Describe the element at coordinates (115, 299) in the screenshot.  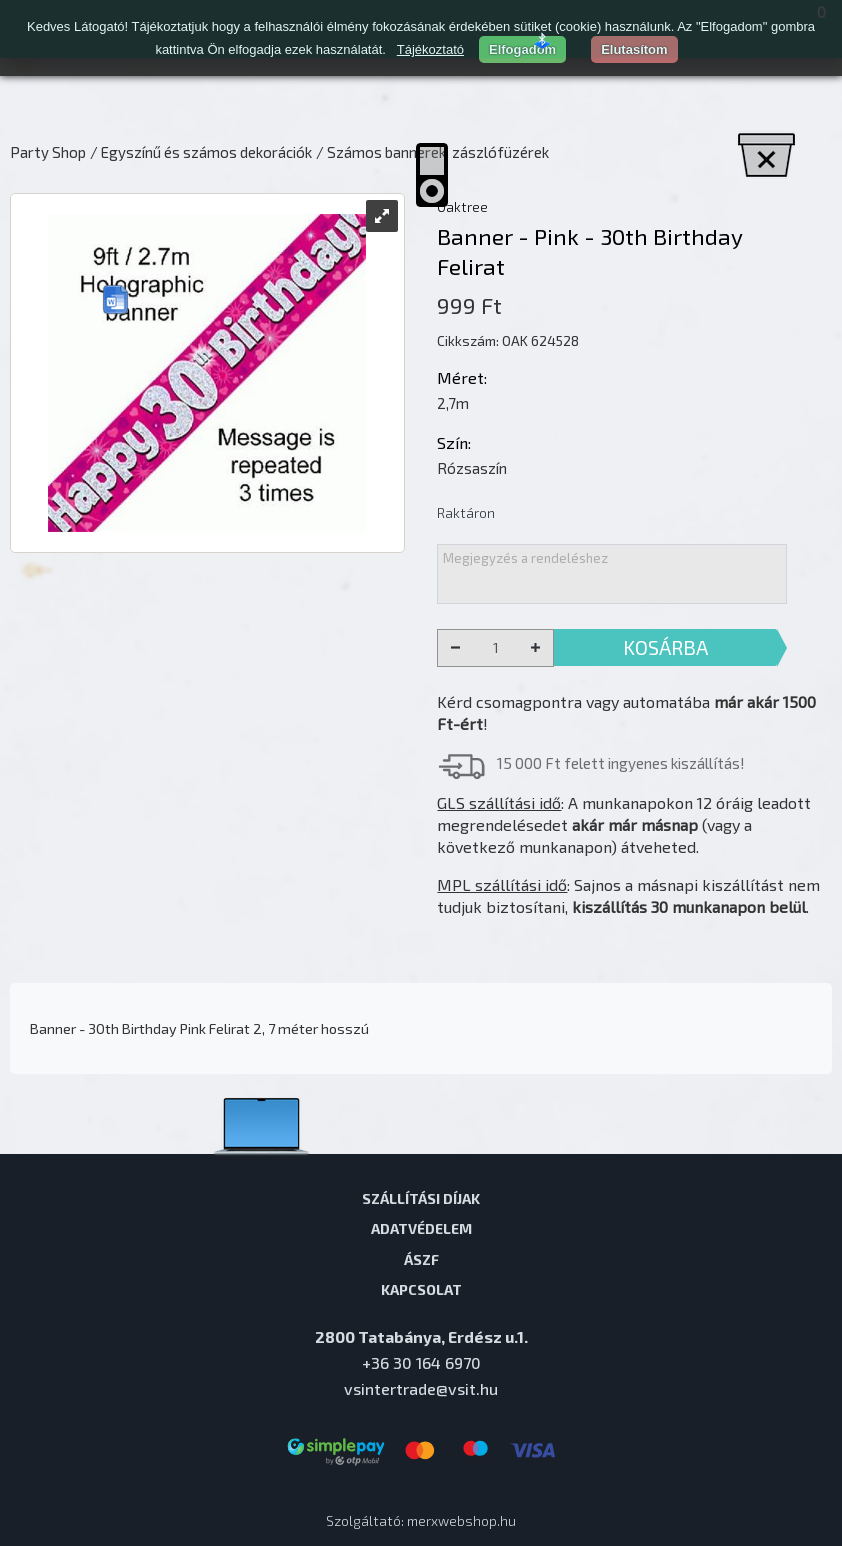
I see `a Microsoft Word document file` at that location.